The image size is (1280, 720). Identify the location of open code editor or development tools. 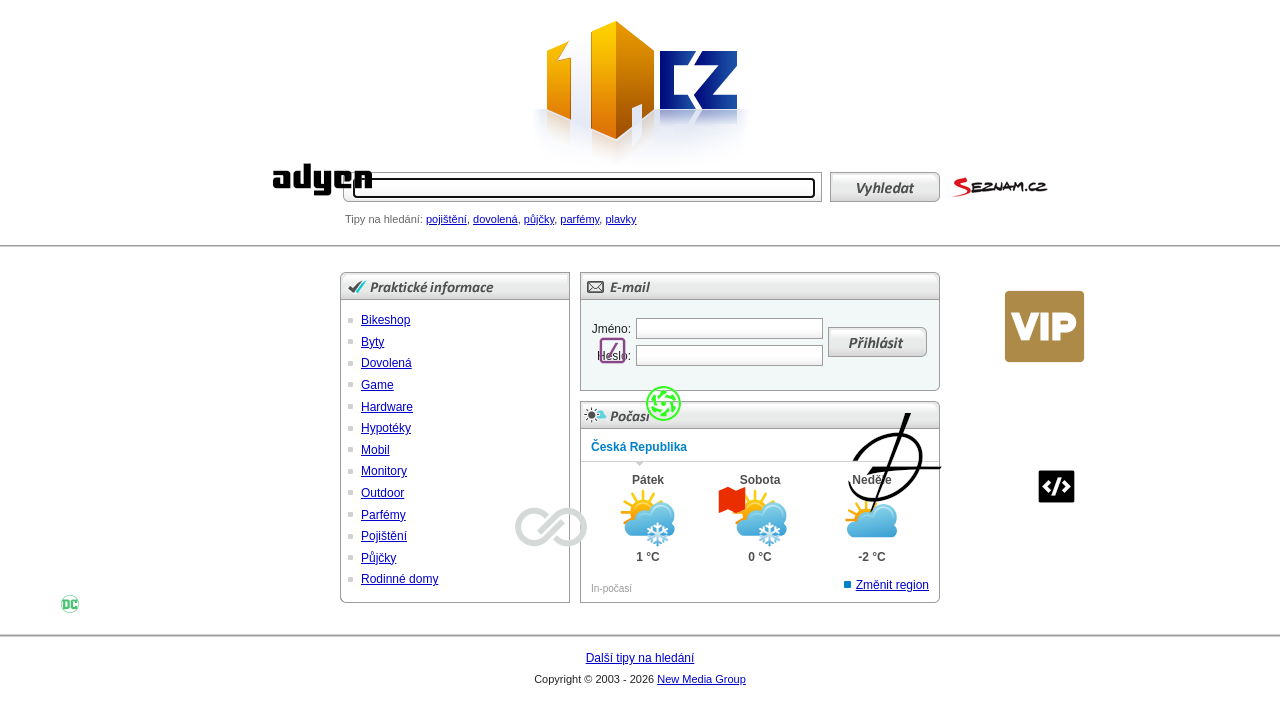
(1056, 486).